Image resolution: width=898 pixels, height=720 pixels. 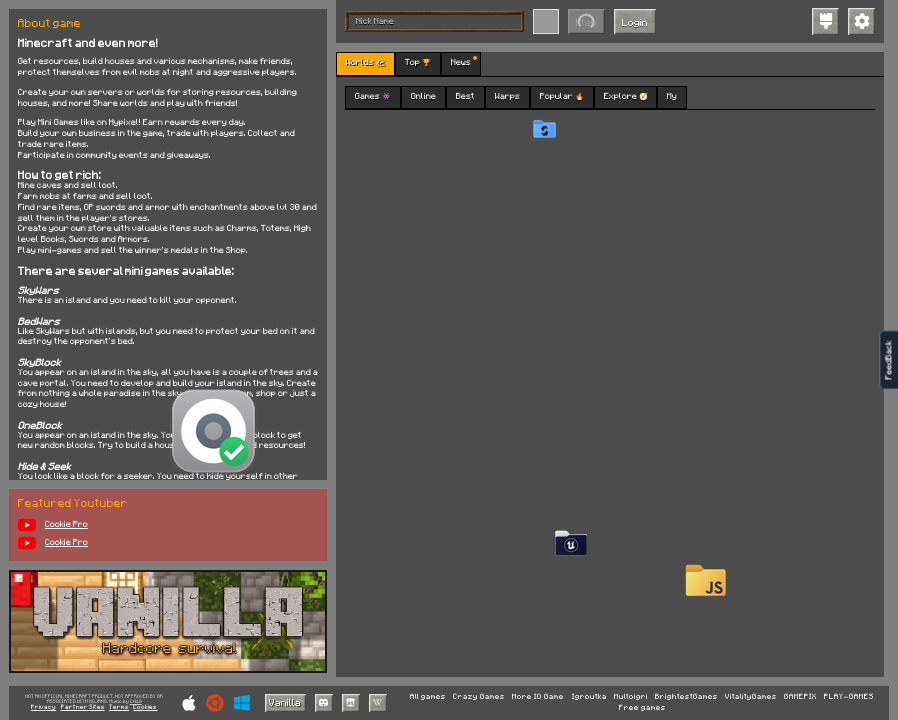 I want to click on folder containing solidity smart contract files, so click(x=544, y=129).